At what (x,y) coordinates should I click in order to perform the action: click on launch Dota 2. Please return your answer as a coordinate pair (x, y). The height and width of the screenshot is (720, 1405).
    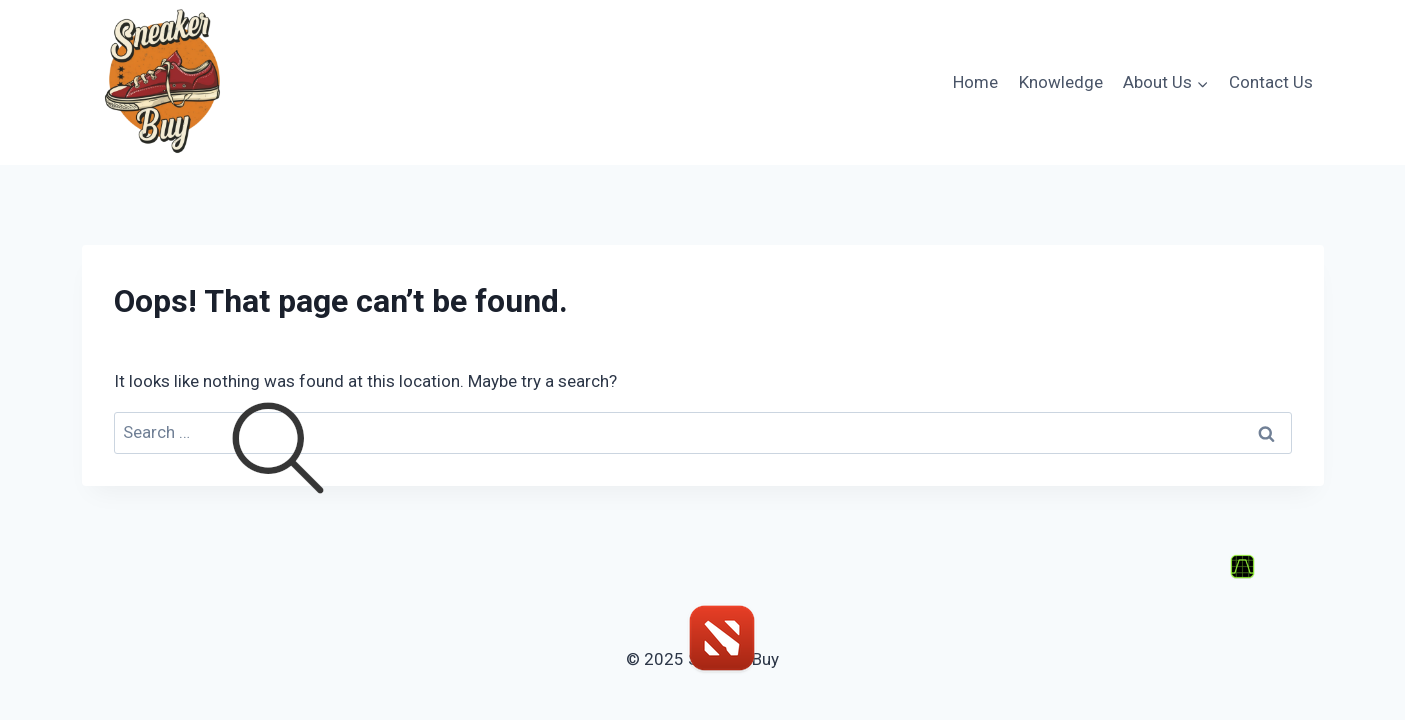
    Looking at the image, I should click on (722, 638).